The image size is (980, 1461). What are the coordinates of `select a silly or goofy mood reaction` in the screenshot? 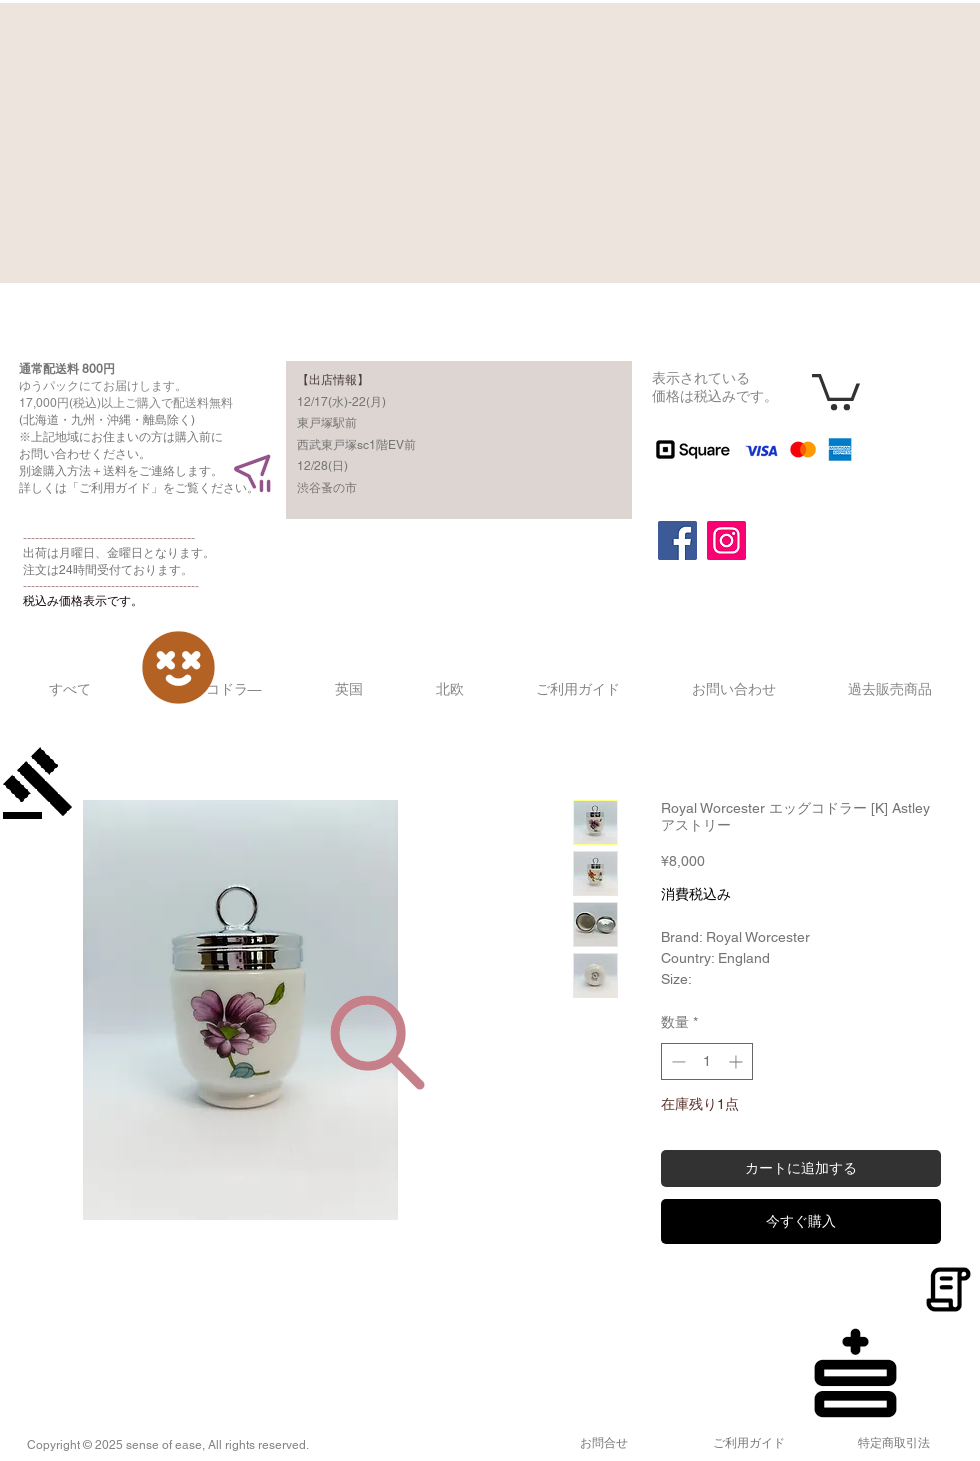 It's located at (178, 667).